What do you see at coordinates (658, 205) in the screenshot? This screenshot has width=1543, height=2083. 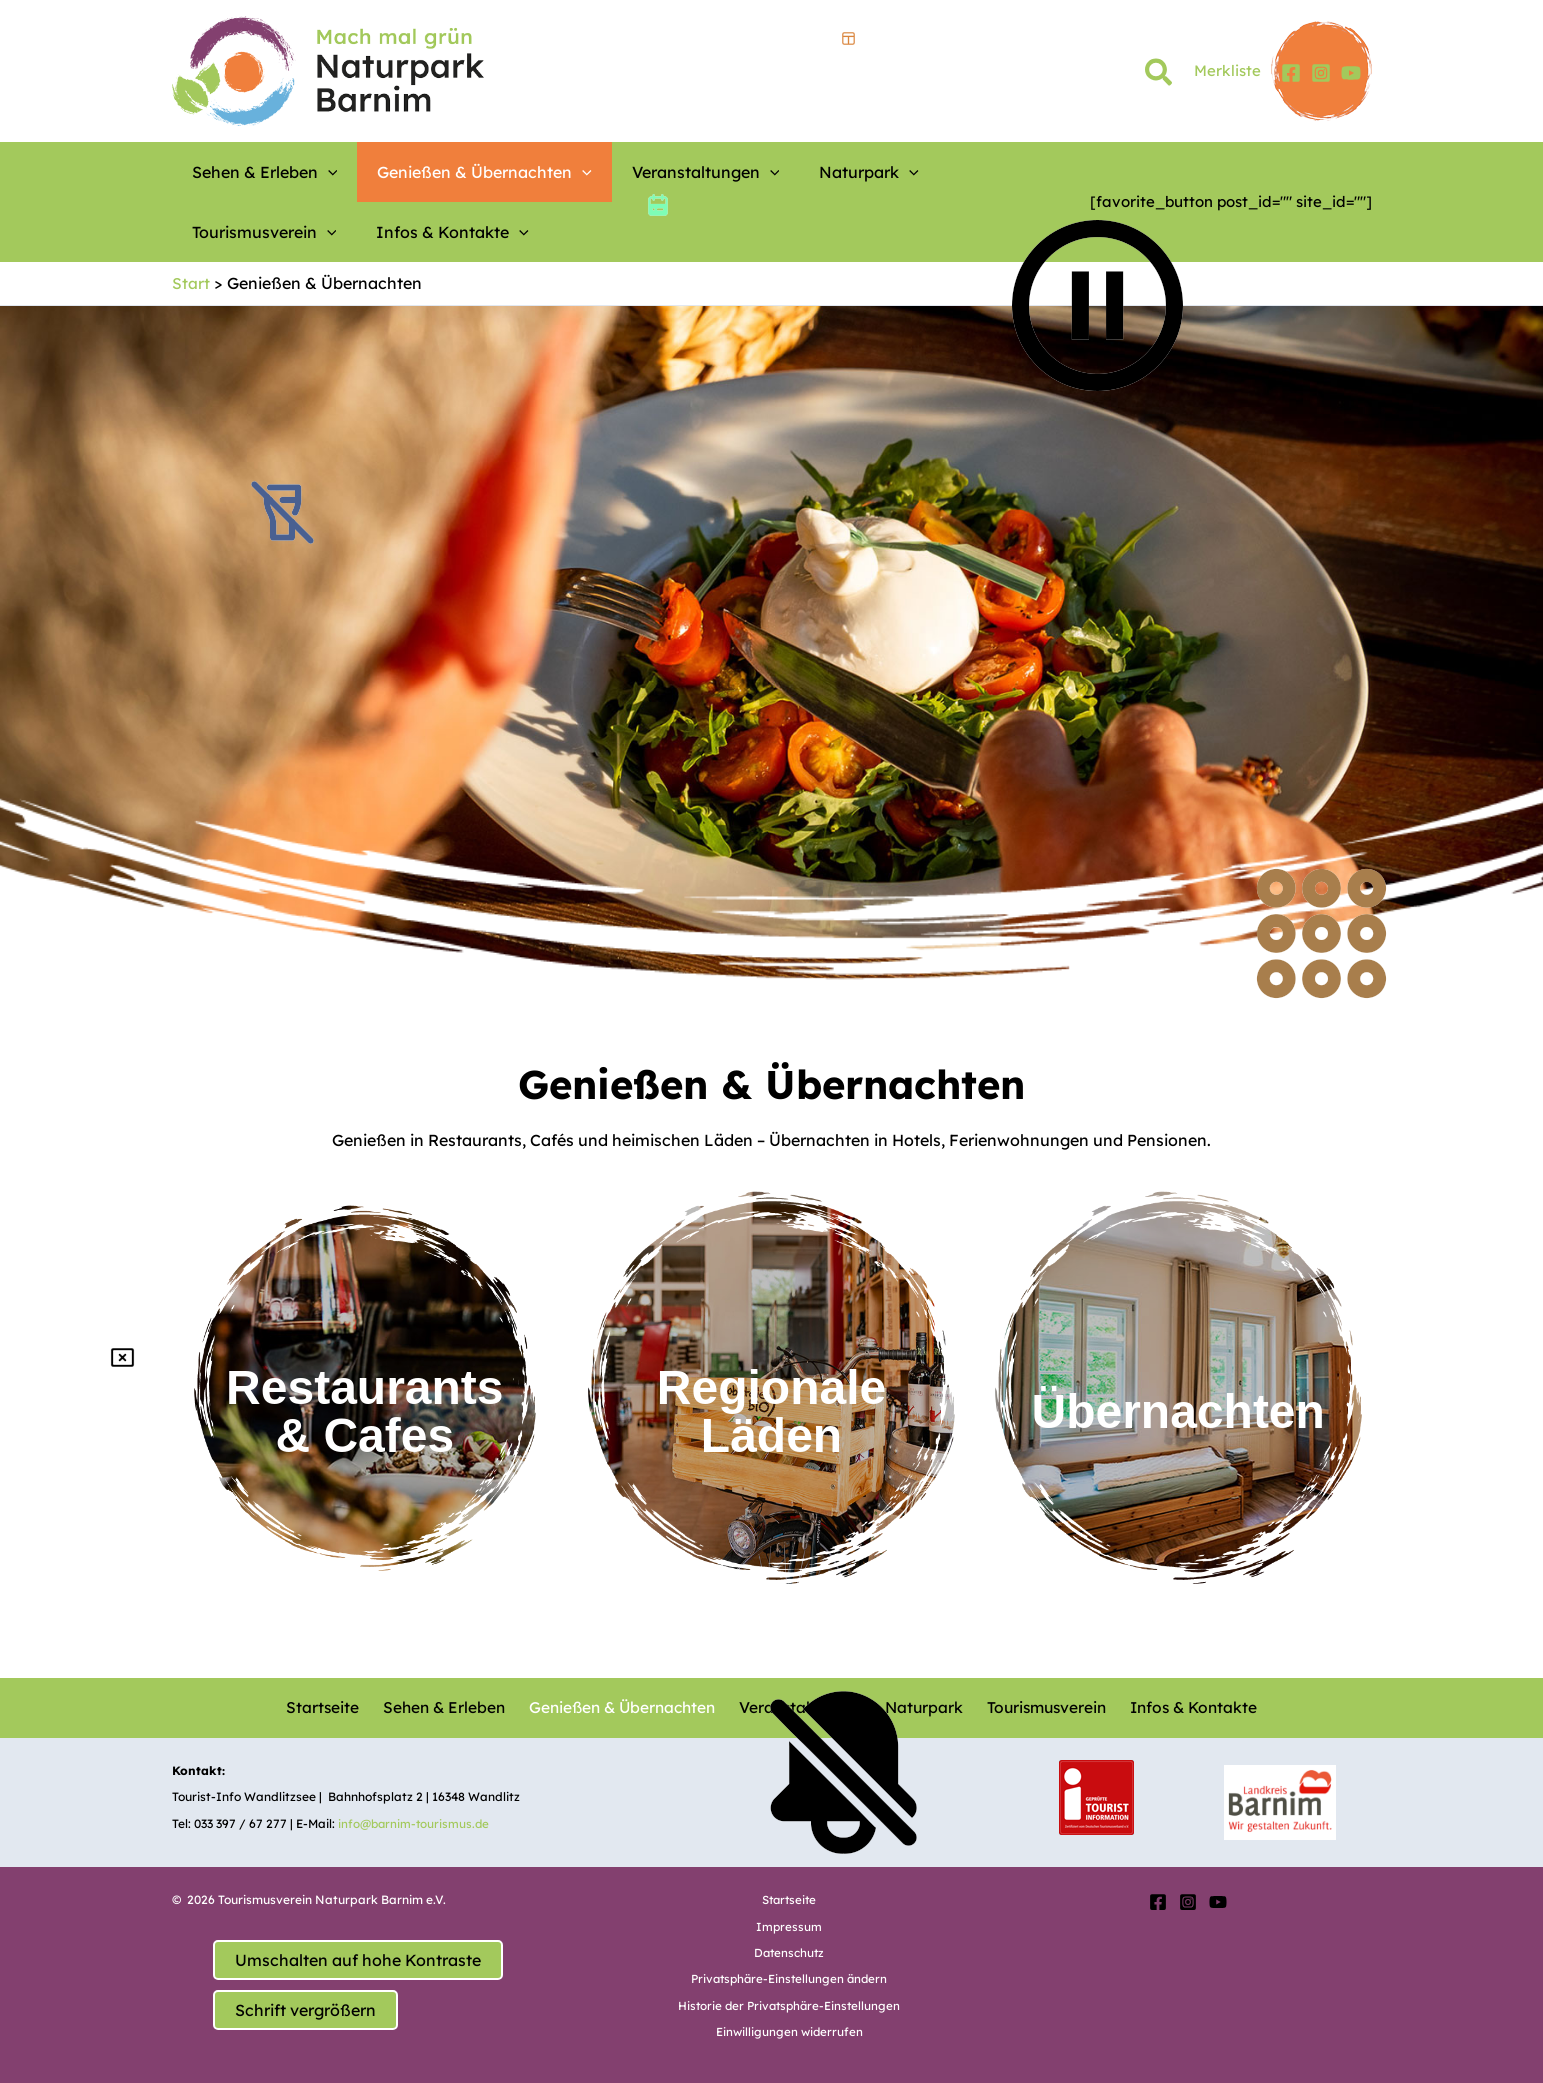 I see `view calendar or scheduled events` at bounding box center [658, 205].